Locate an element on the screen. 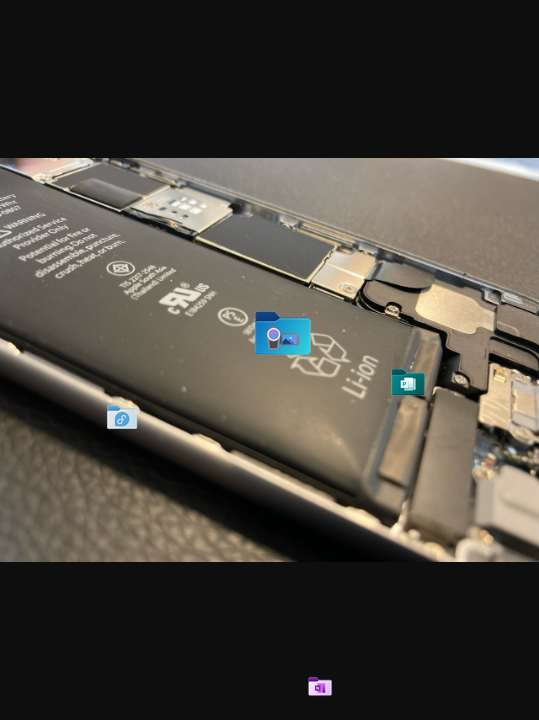  open video recordings folder is located at coordinates (282, 334).